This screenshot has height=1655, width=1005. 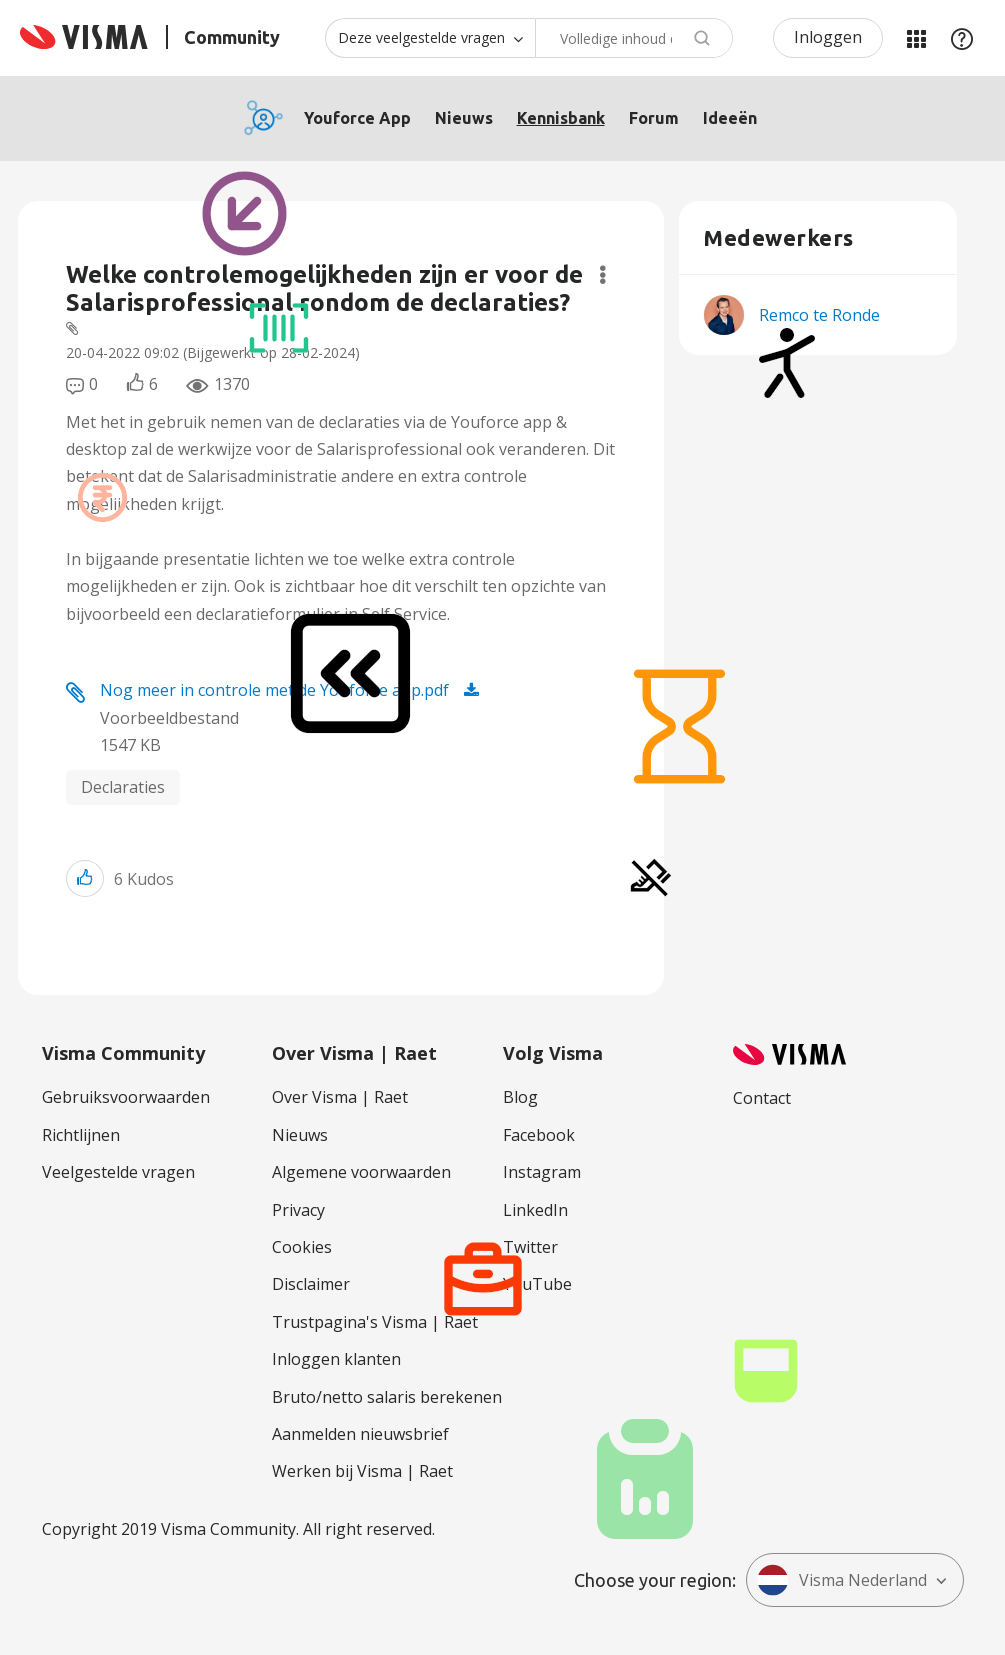 What do you see at coordinates (766, 1371) in the screenshot?
I see `access bar or drinks menu` at bounding box center [766, 1371].